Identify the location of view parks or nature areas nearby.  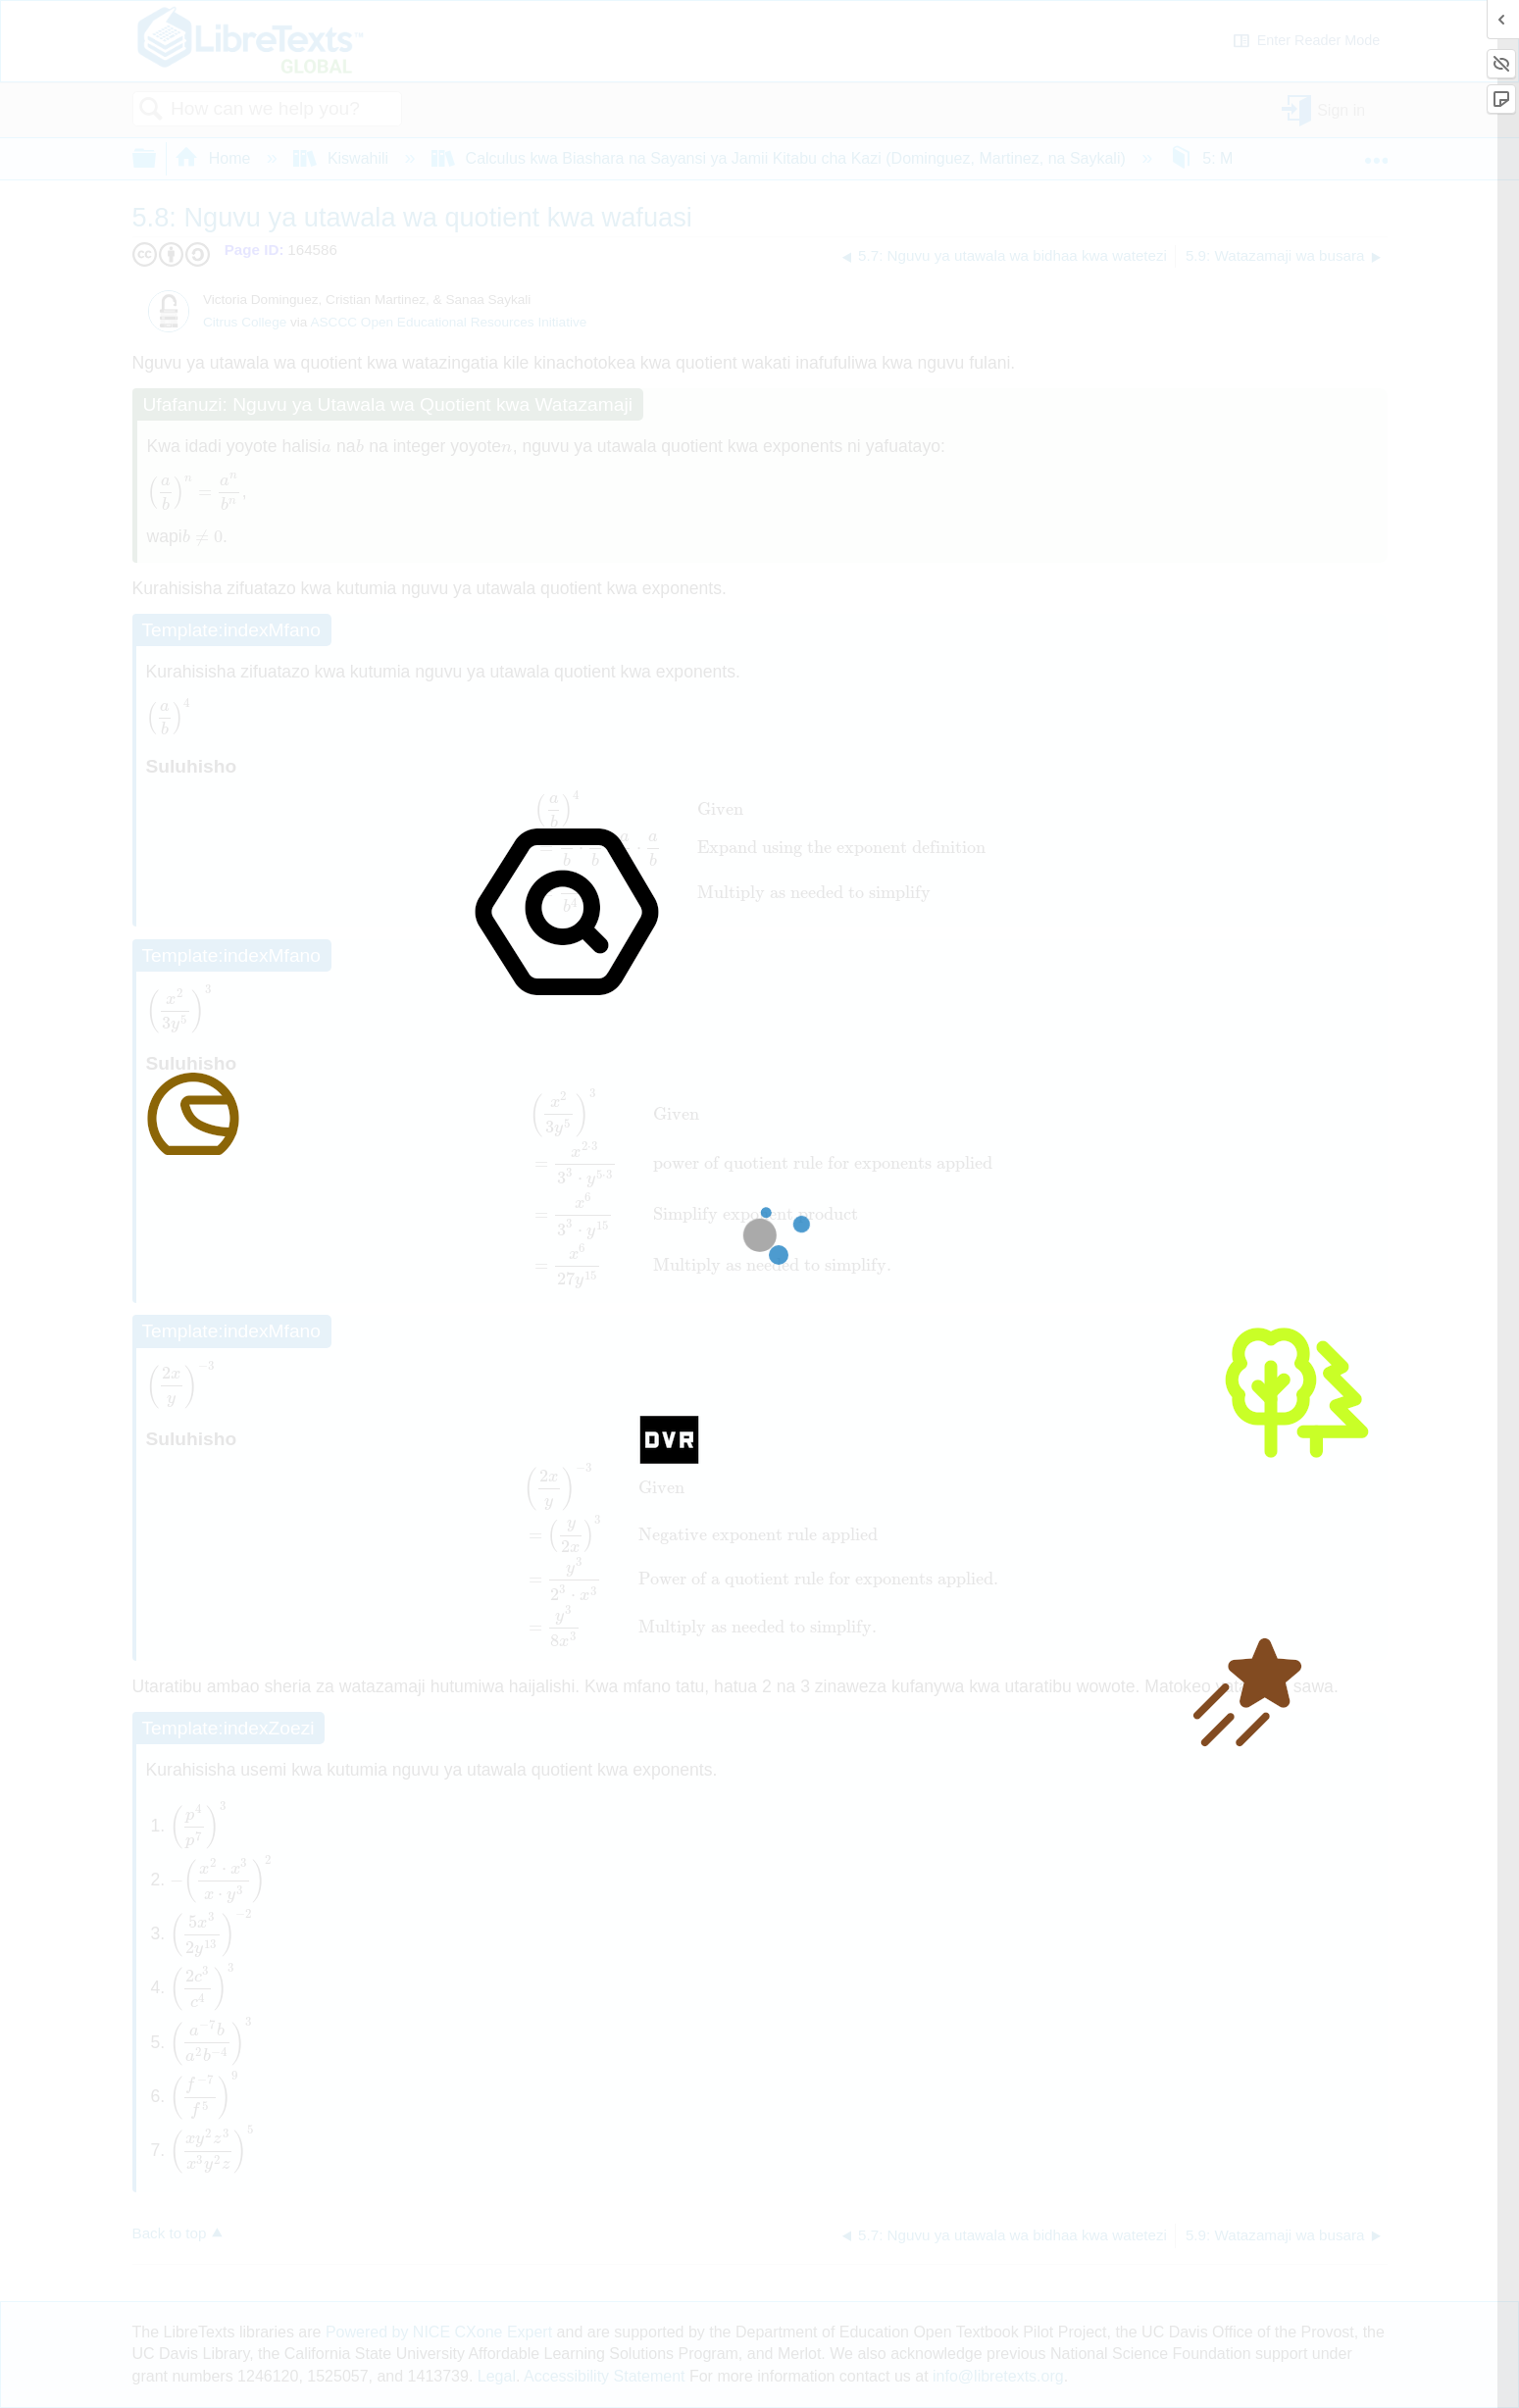
(1296, 1392).